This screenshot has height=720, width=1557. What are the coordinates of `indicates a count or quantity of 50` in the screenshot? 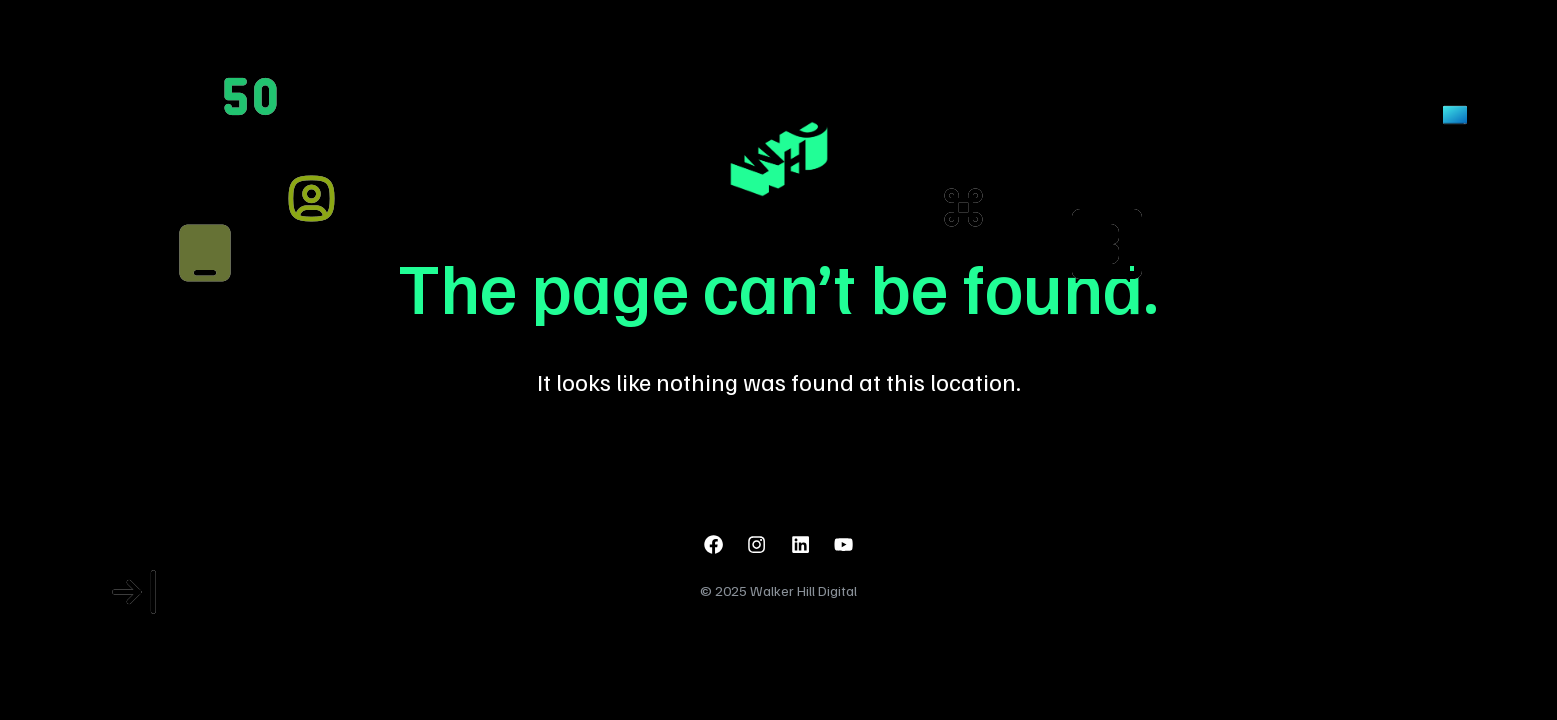 It's located at (250, 96).